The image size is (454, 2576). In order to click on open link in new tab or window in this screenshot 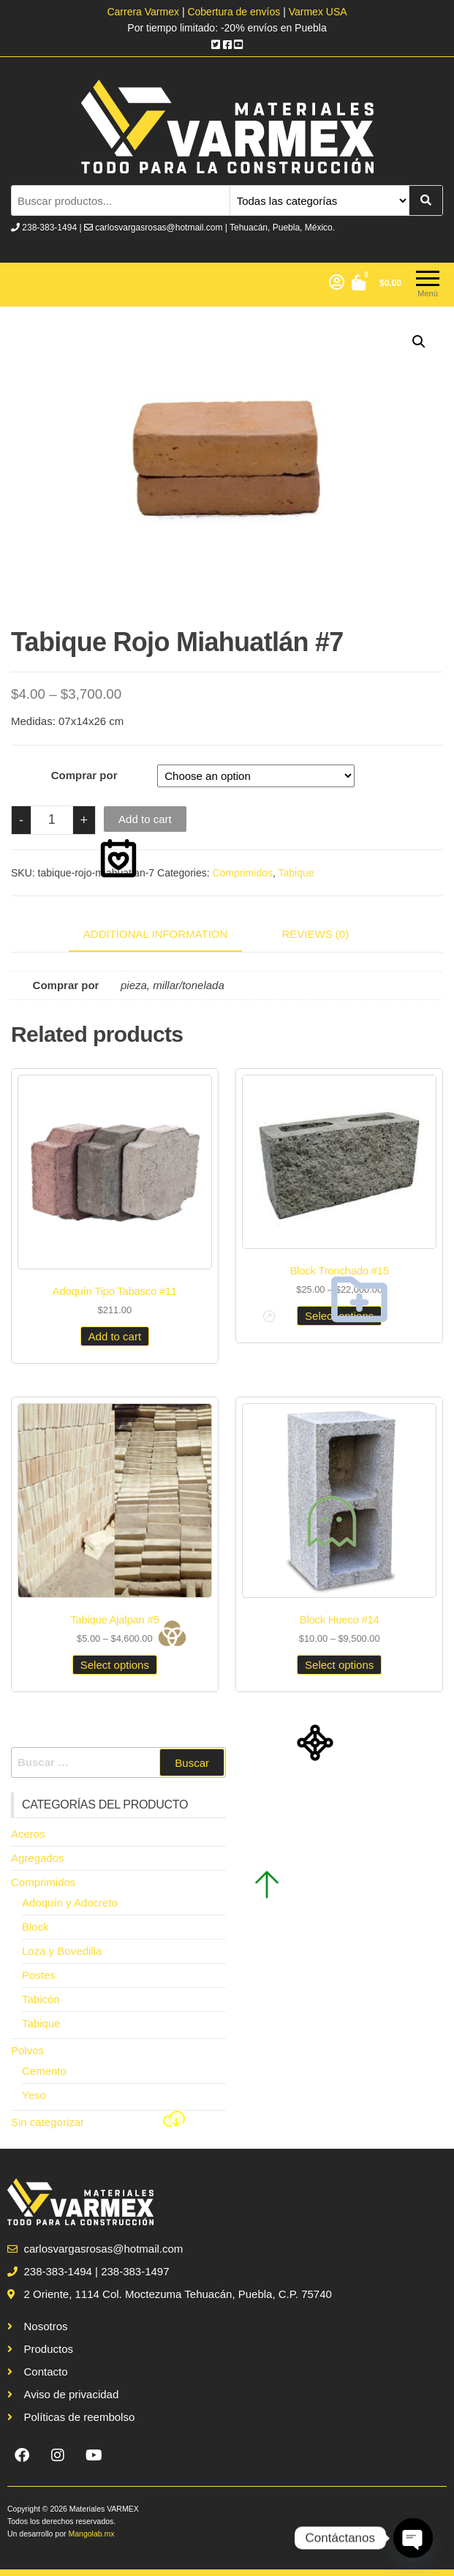, I will do `click(269, 1316)`.